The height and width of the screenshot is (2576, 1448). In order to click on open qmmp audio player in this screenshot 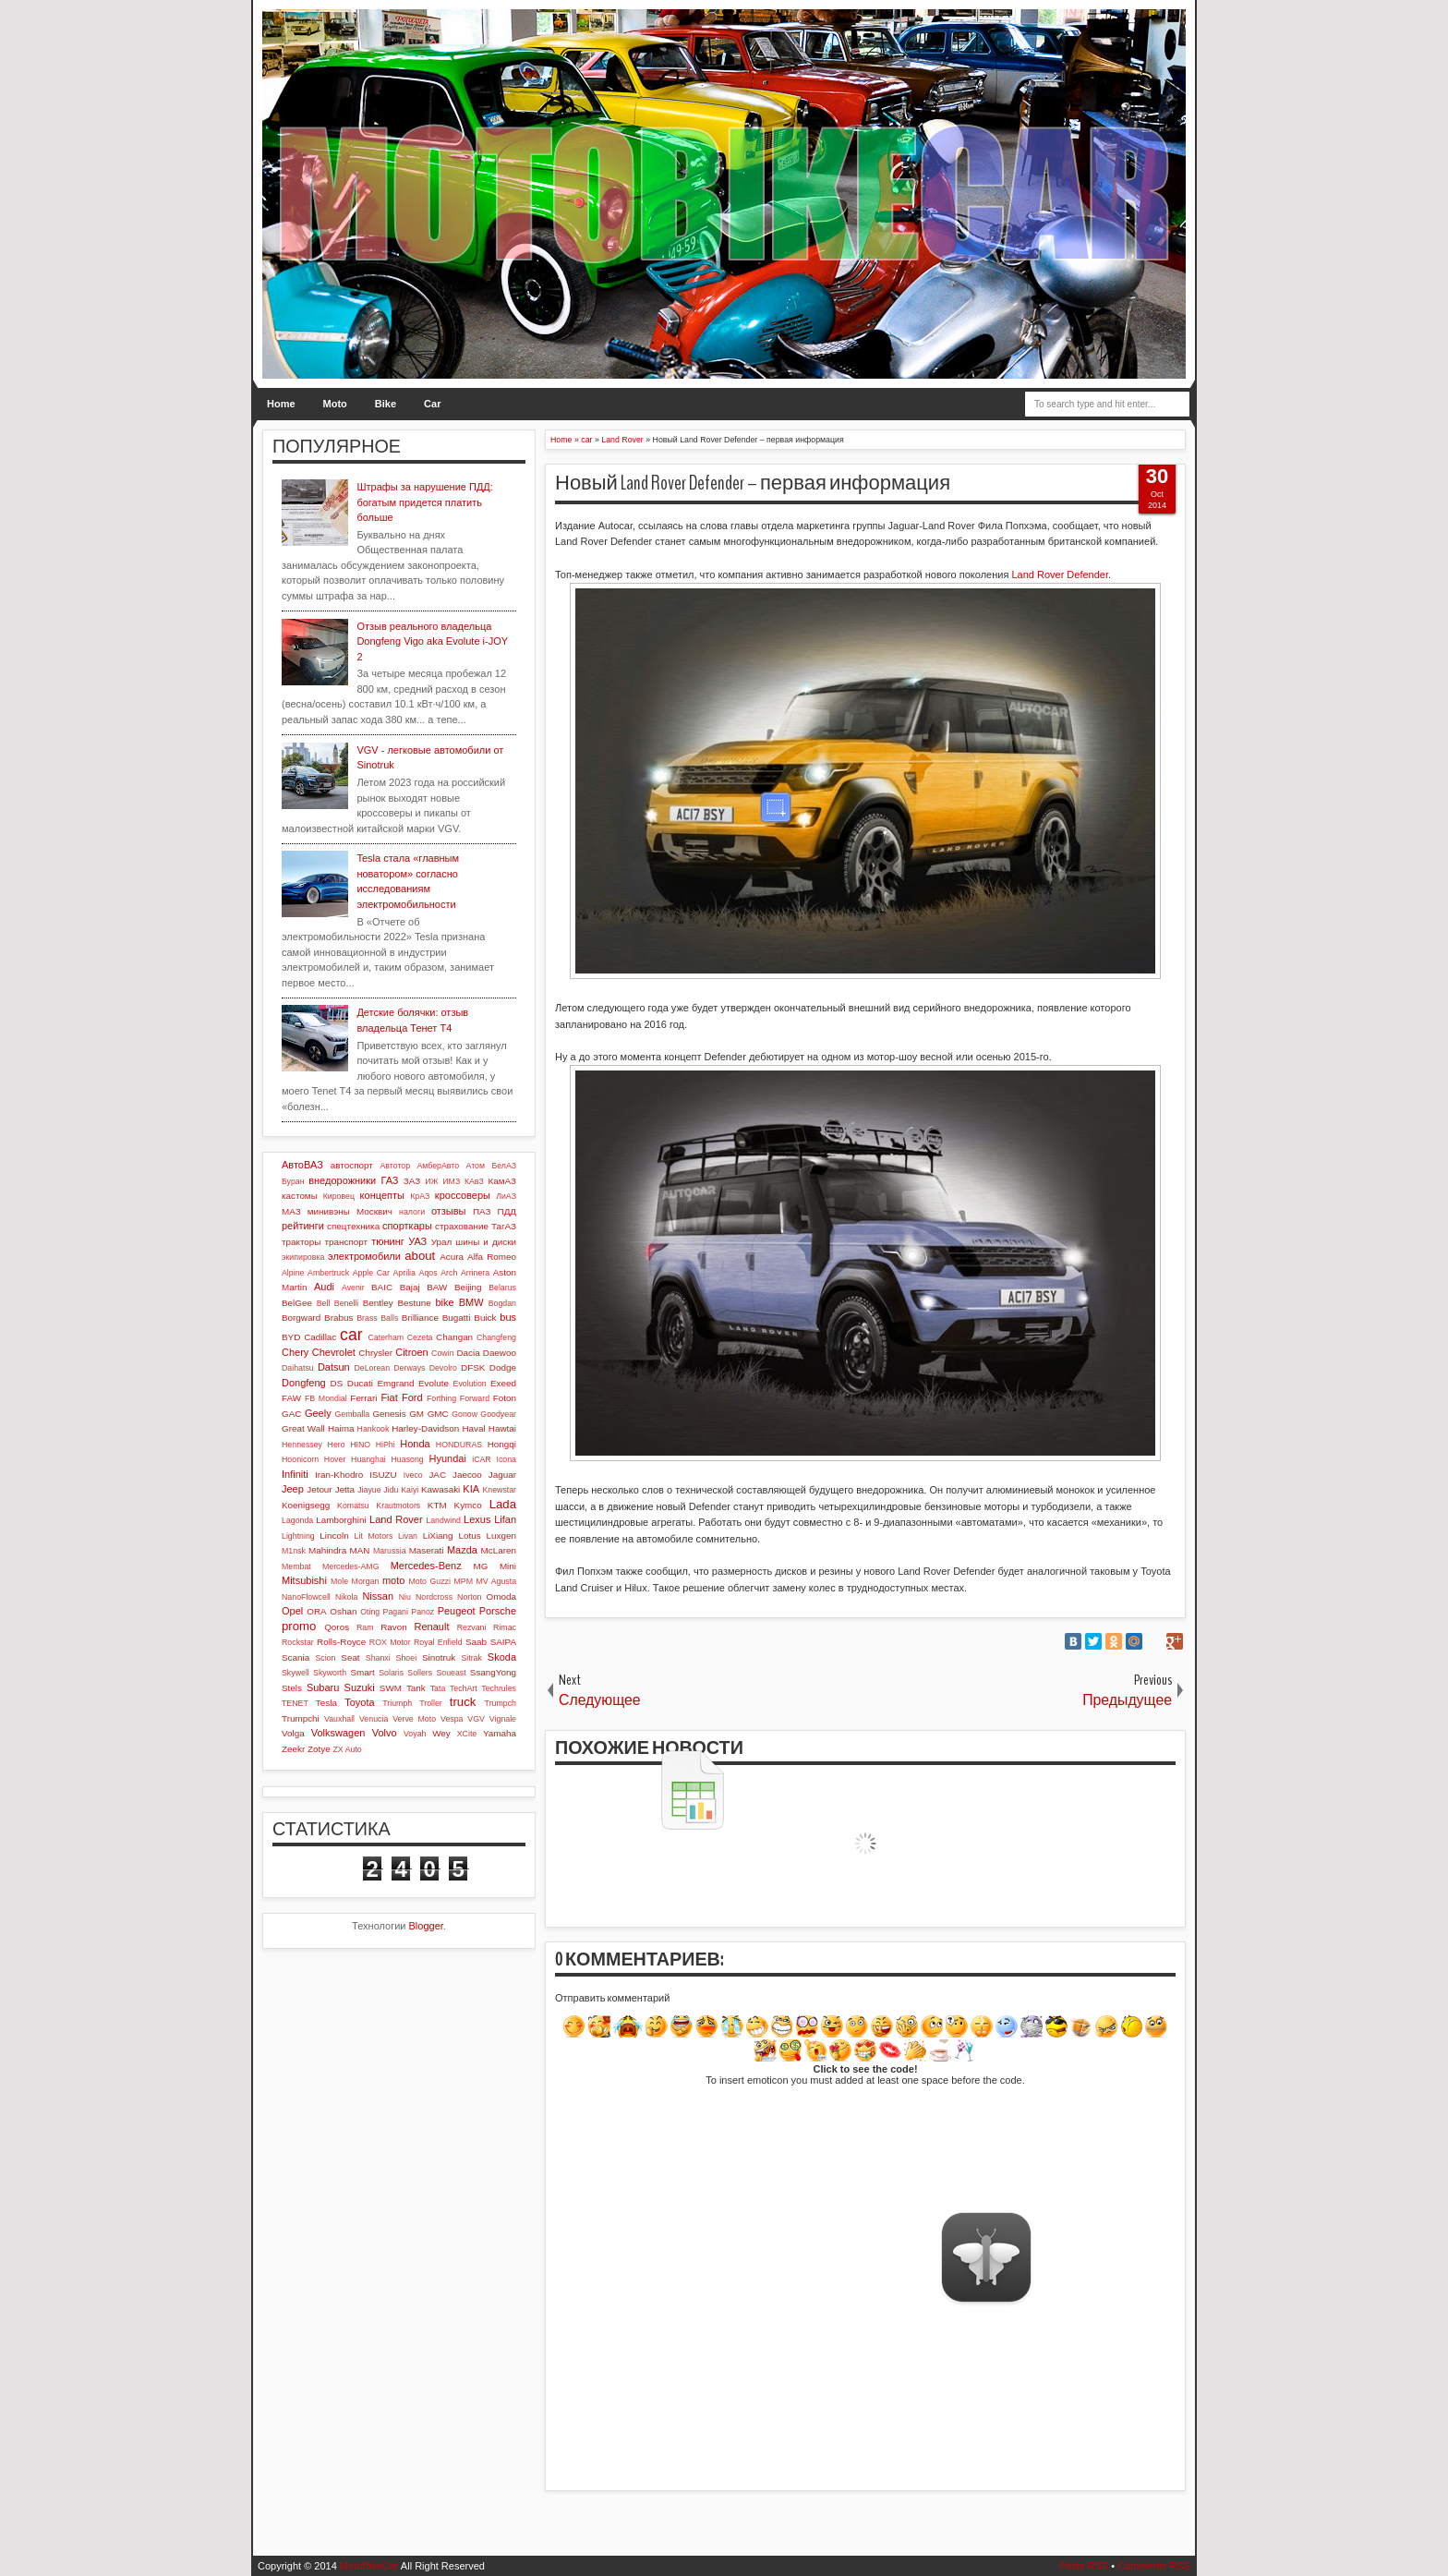, I will do `click(986, 2257)`.